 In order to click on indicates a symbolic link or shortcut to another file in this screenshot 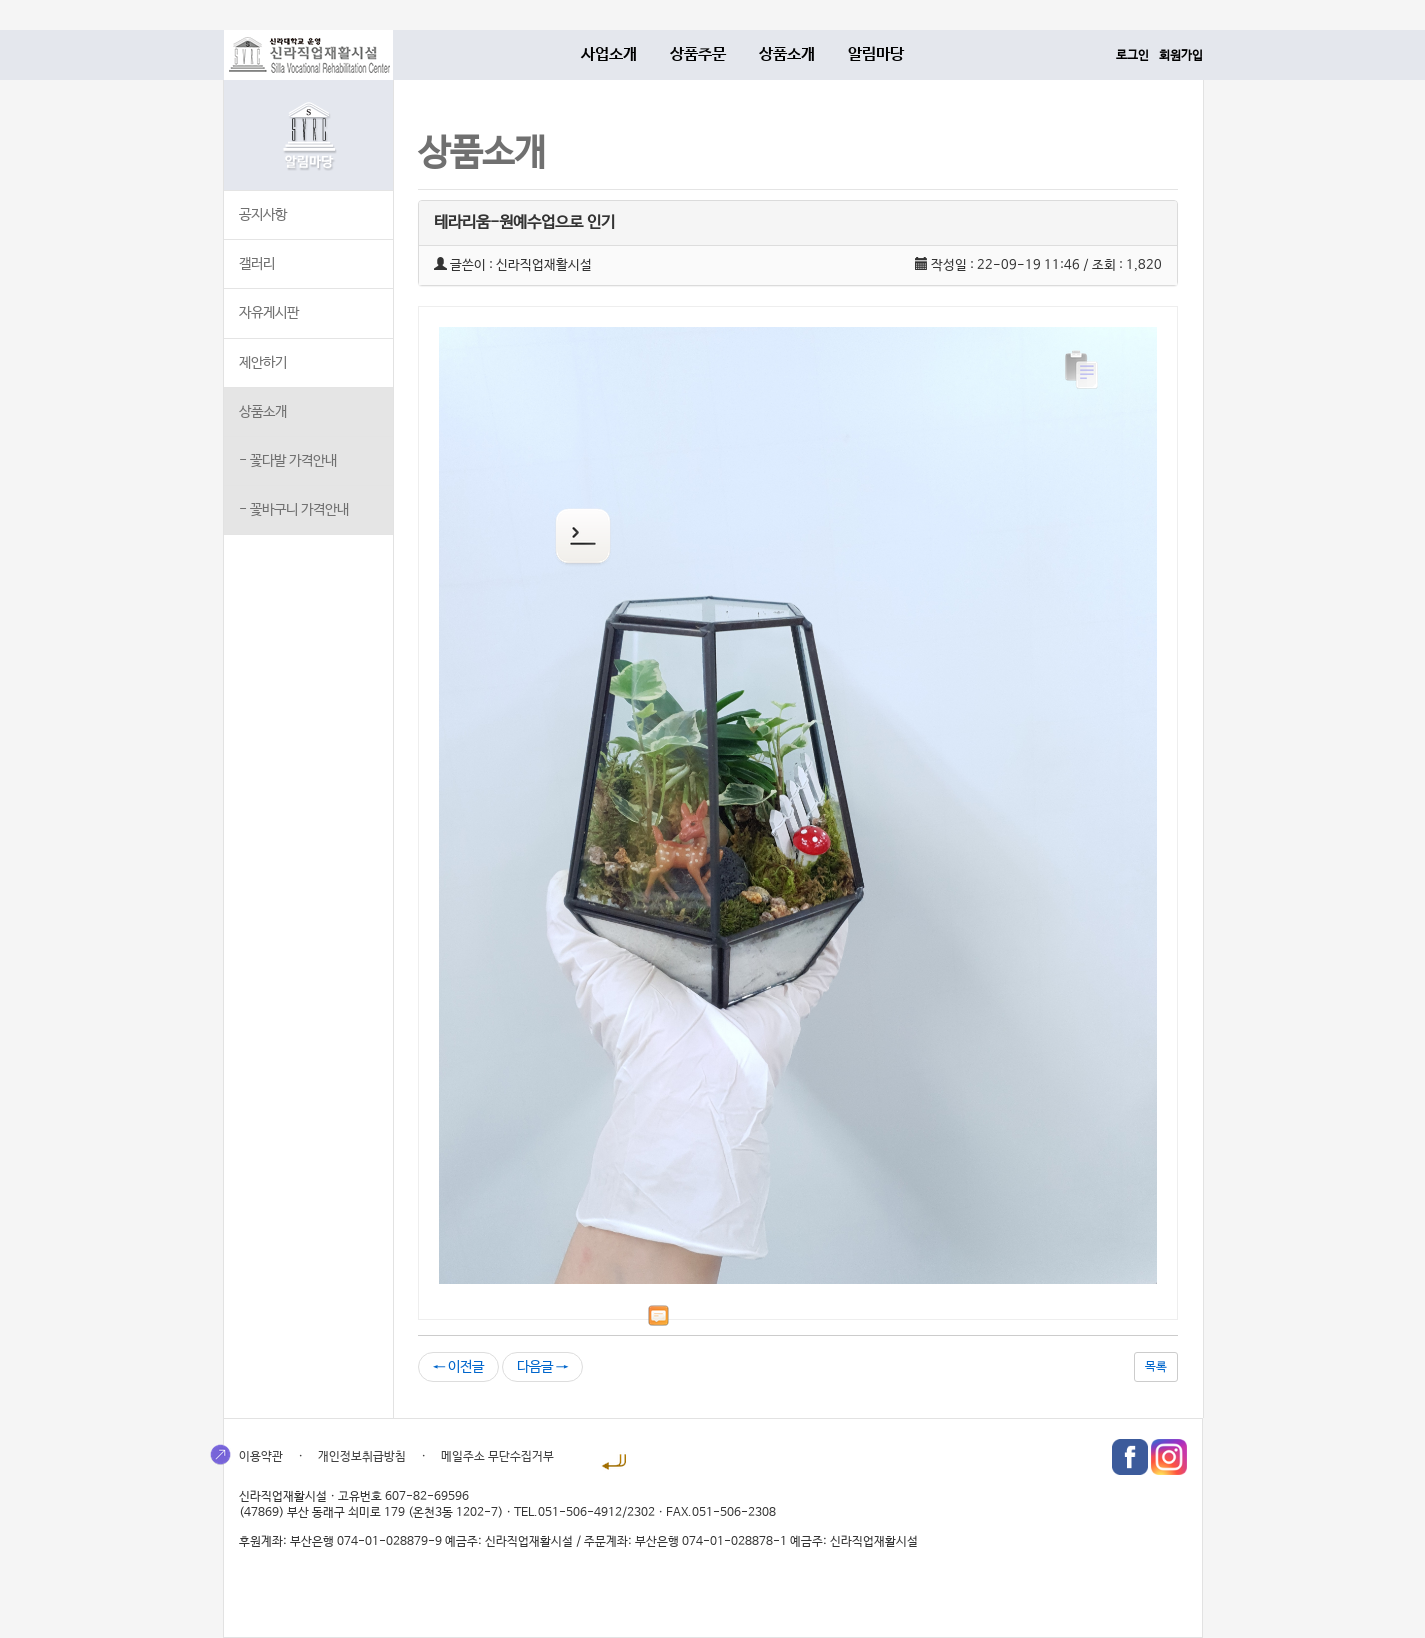, I will do `click(220, 1454)`.